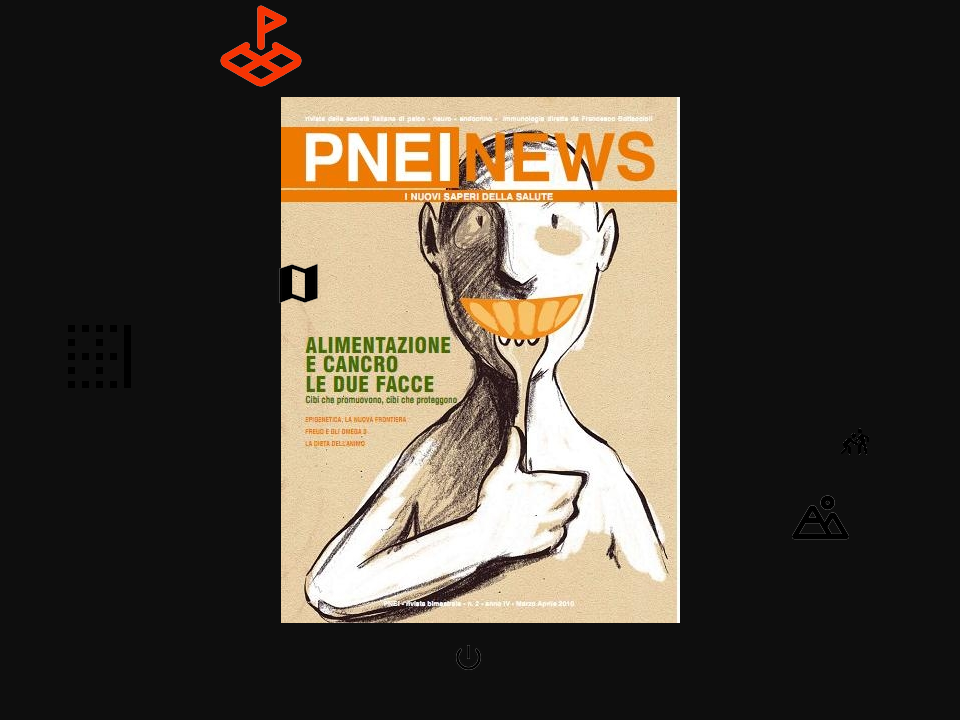  What do you see at coordinates (261, 46) in the screenshot?
I see `view land plot or parcel details` at bounding box center [261, 46].